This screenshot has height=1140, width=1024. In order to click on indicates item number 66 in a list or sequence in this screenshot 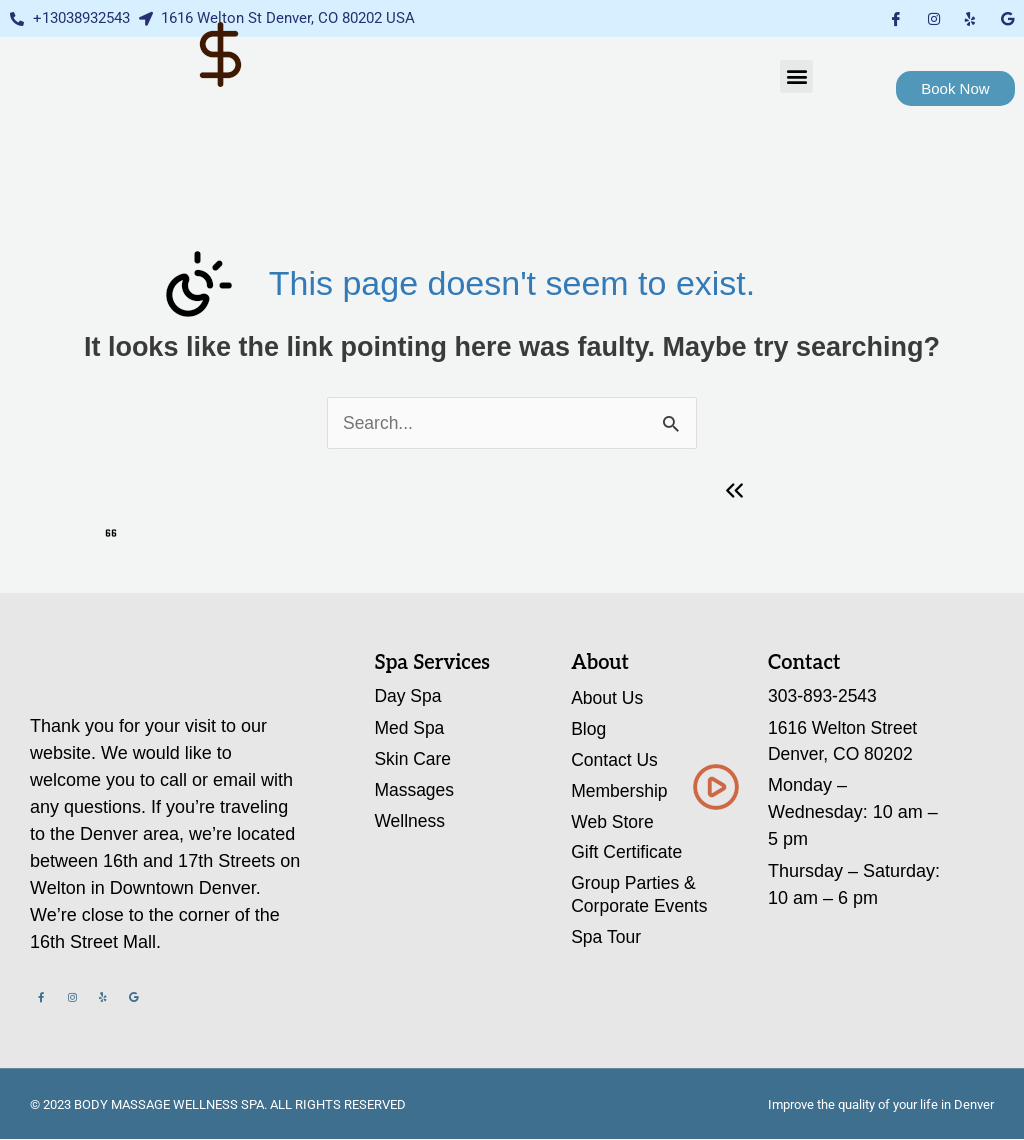, I will do `click(111, 533)`.